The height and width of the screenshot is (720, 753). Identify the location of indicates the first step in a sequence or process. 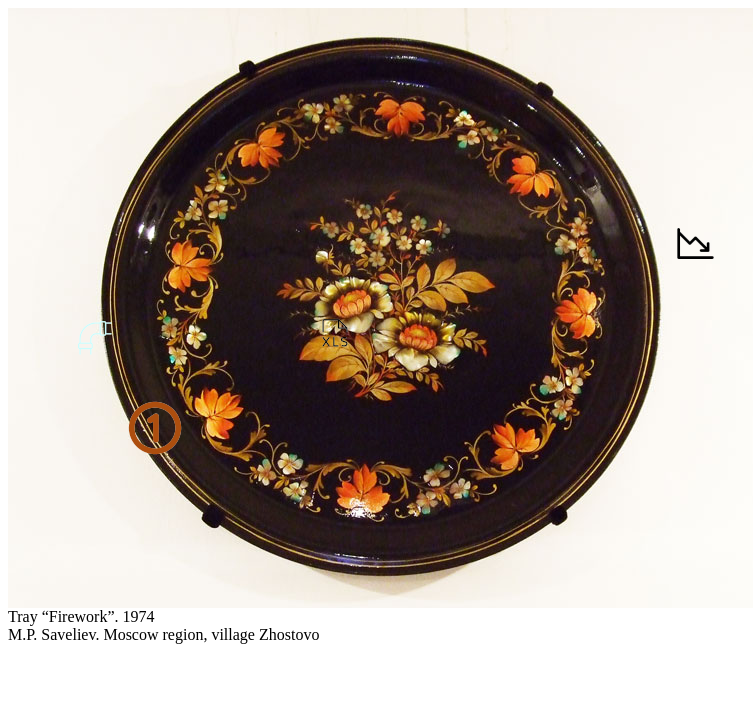
(155, 428).